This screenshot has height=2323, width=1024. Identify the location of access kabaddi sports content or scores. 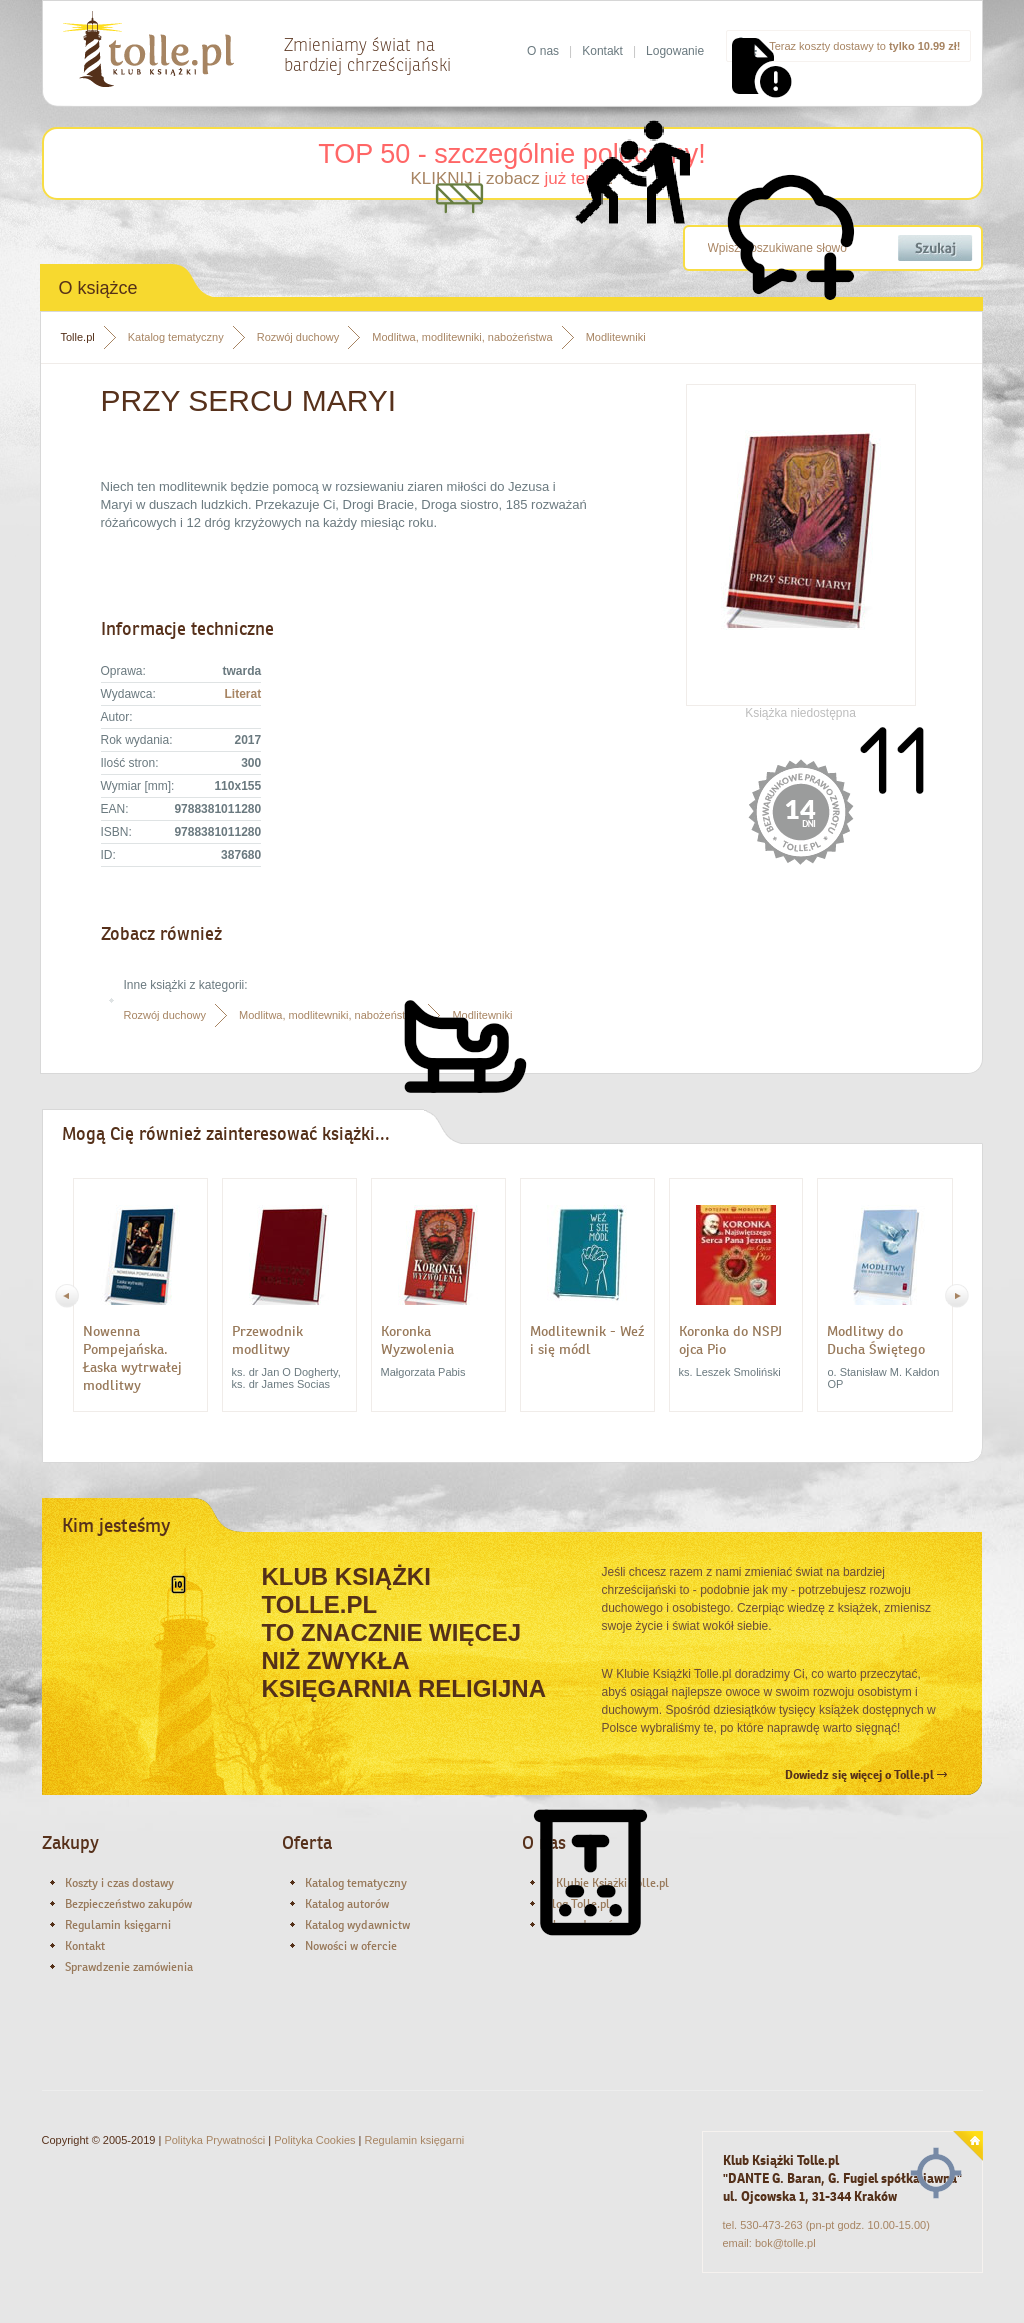
(632, 176).